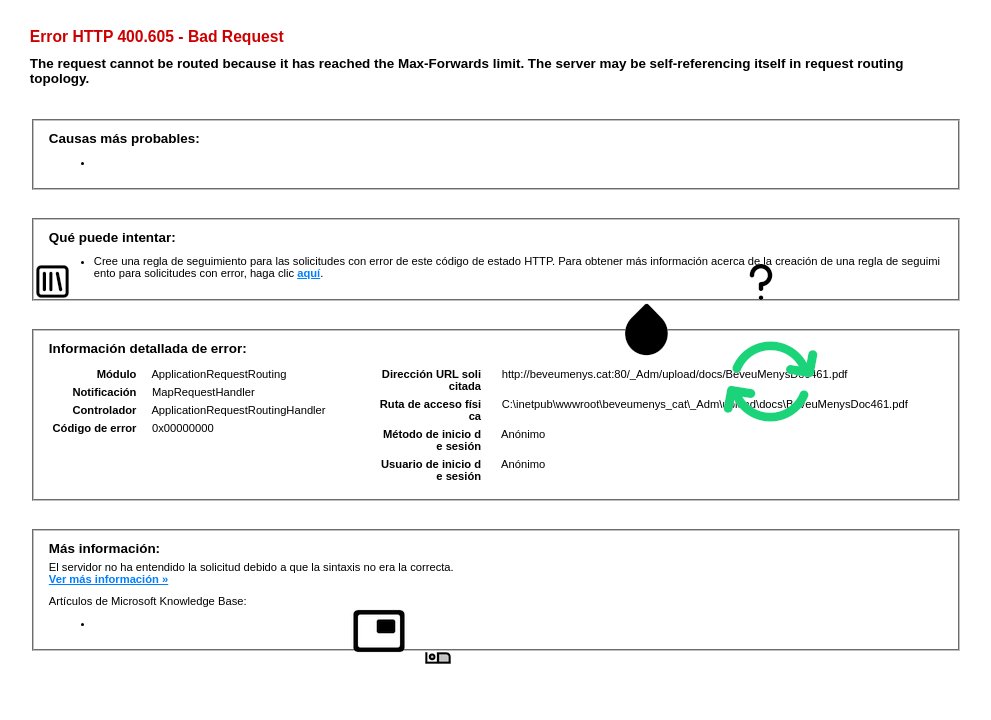 The width and height of the screenshot is (991, 720). Describe the element at coordinates (770, 381) in the screenshot. I see `sync data across devices` at that location.